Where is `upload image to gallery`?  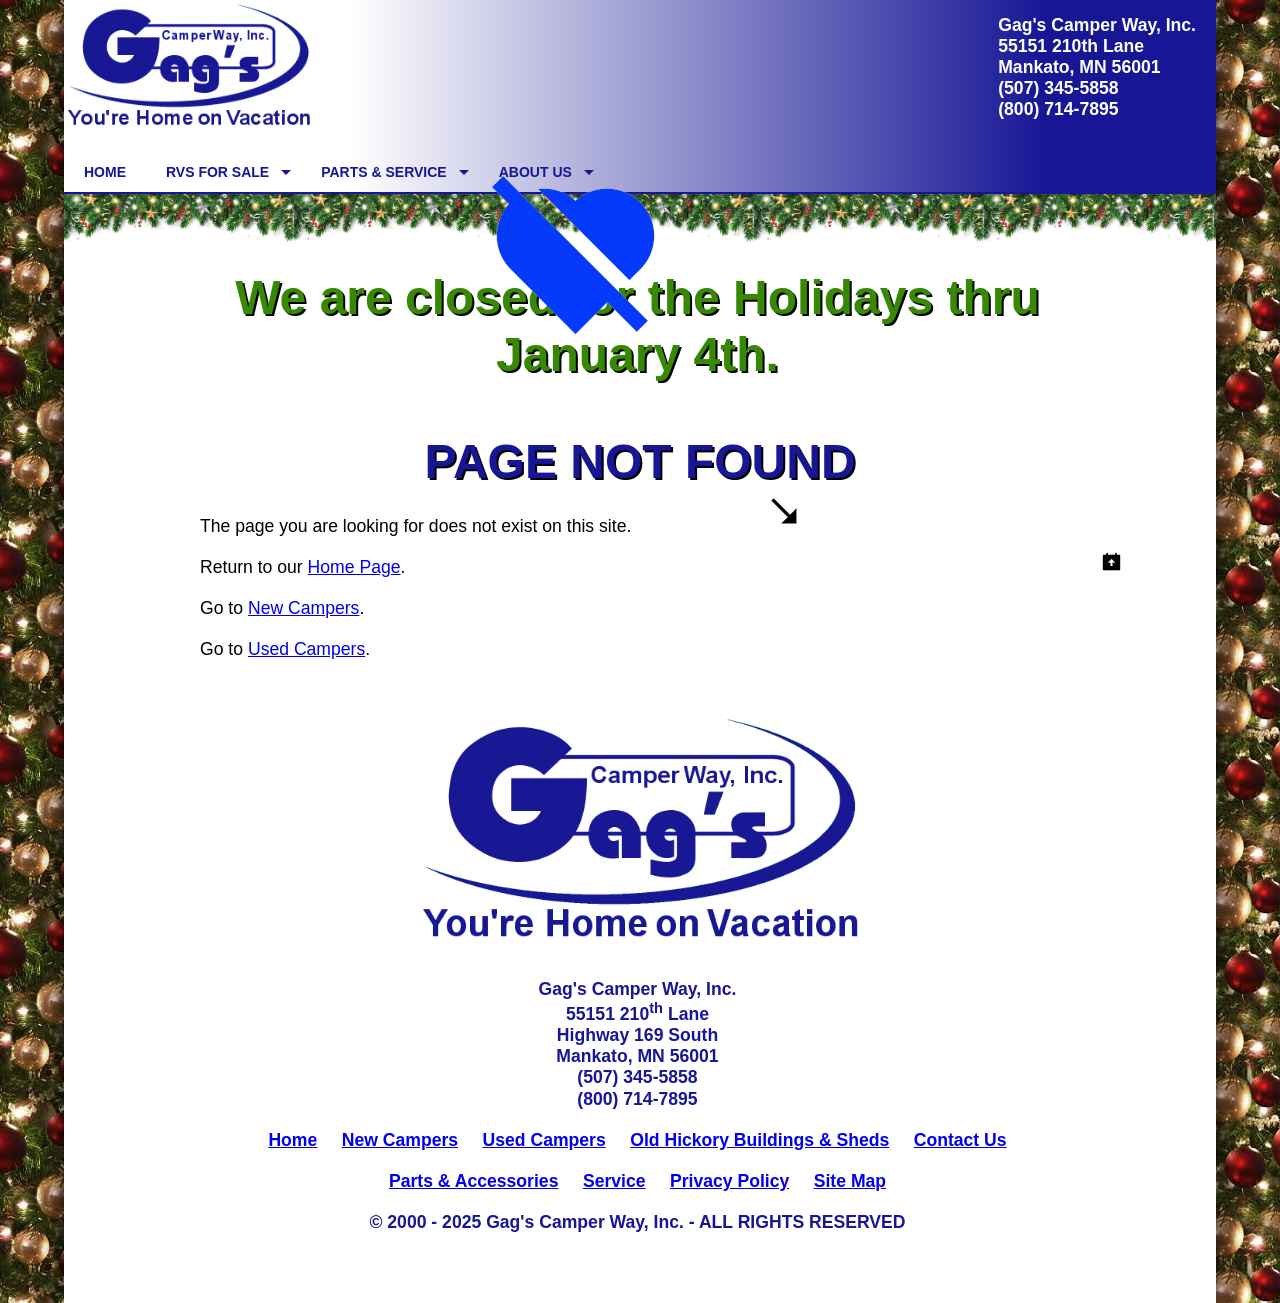 upload image to gallery is located at coordinates (1111, 562).